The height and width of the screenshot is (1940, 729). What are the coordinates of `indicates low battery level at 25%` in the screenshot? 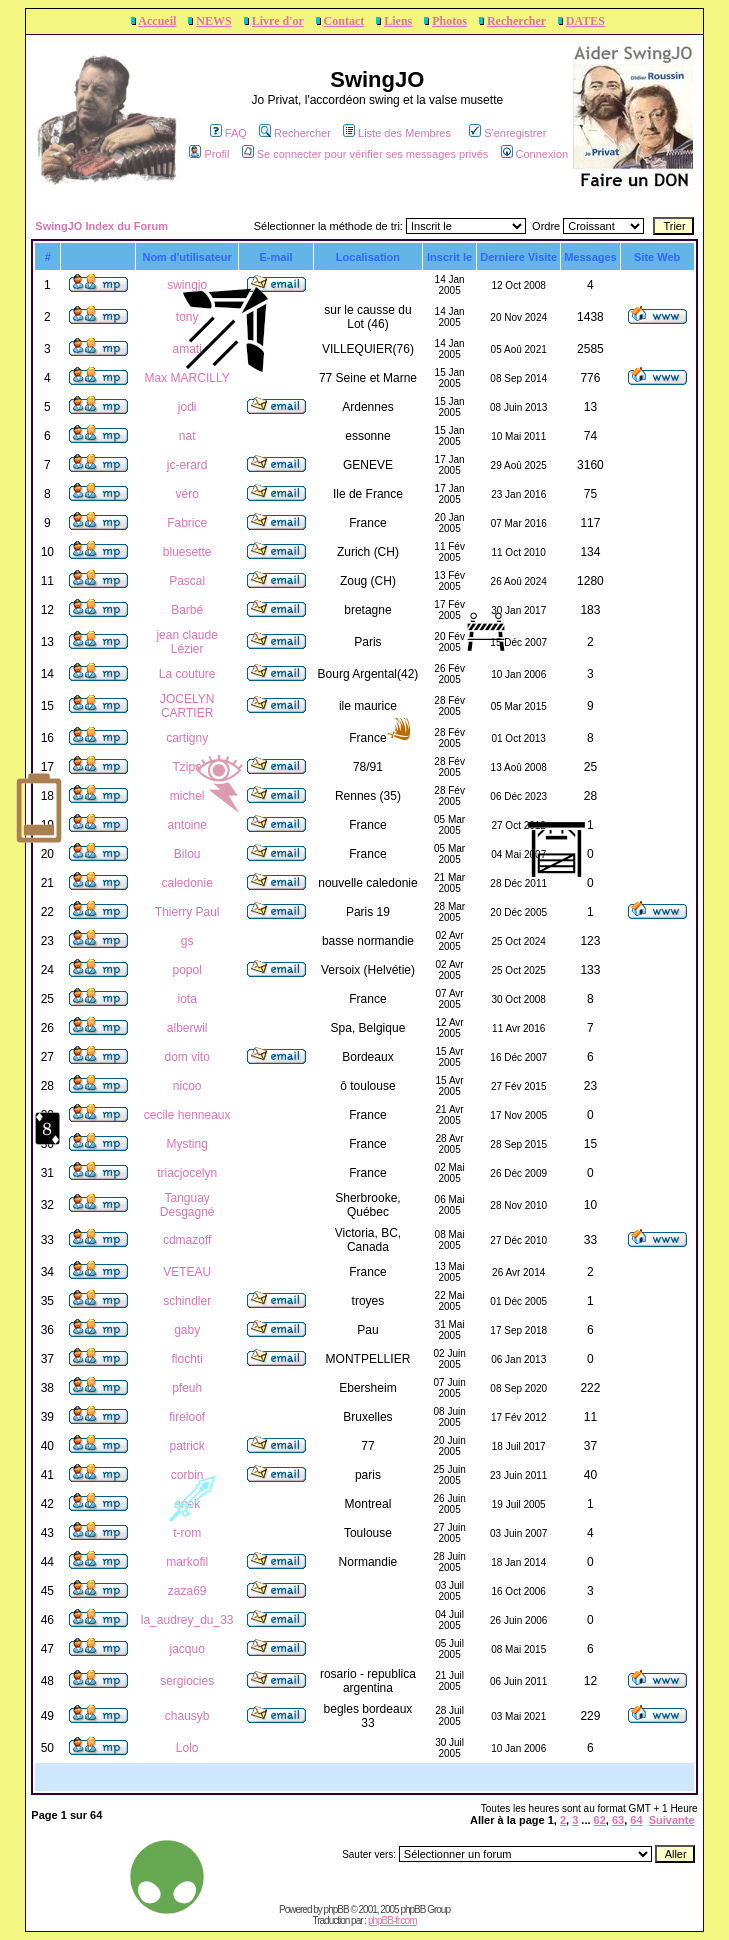 It's located at (39, 808).